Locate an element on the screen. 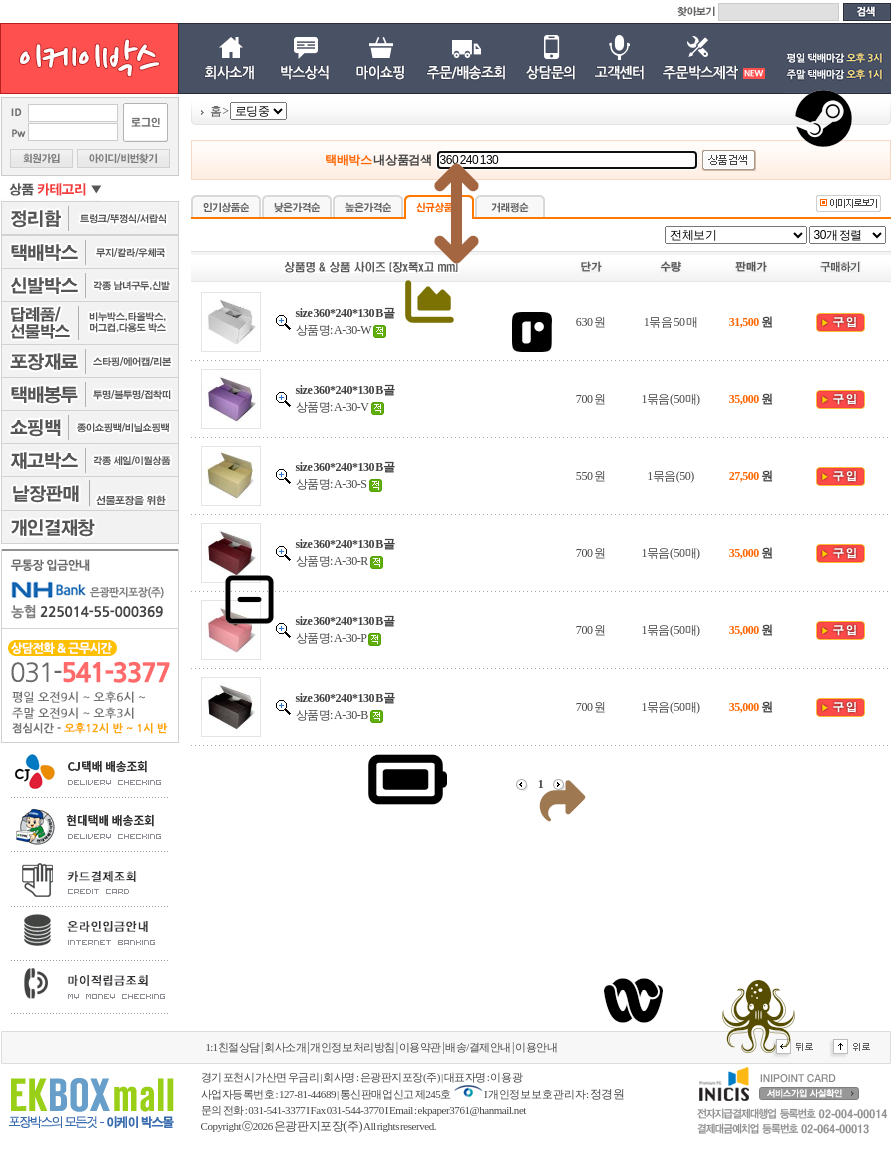 The height and width of the screenshot is (1162, 891). open Steam gaming platform is located at coordinates (823, 118).